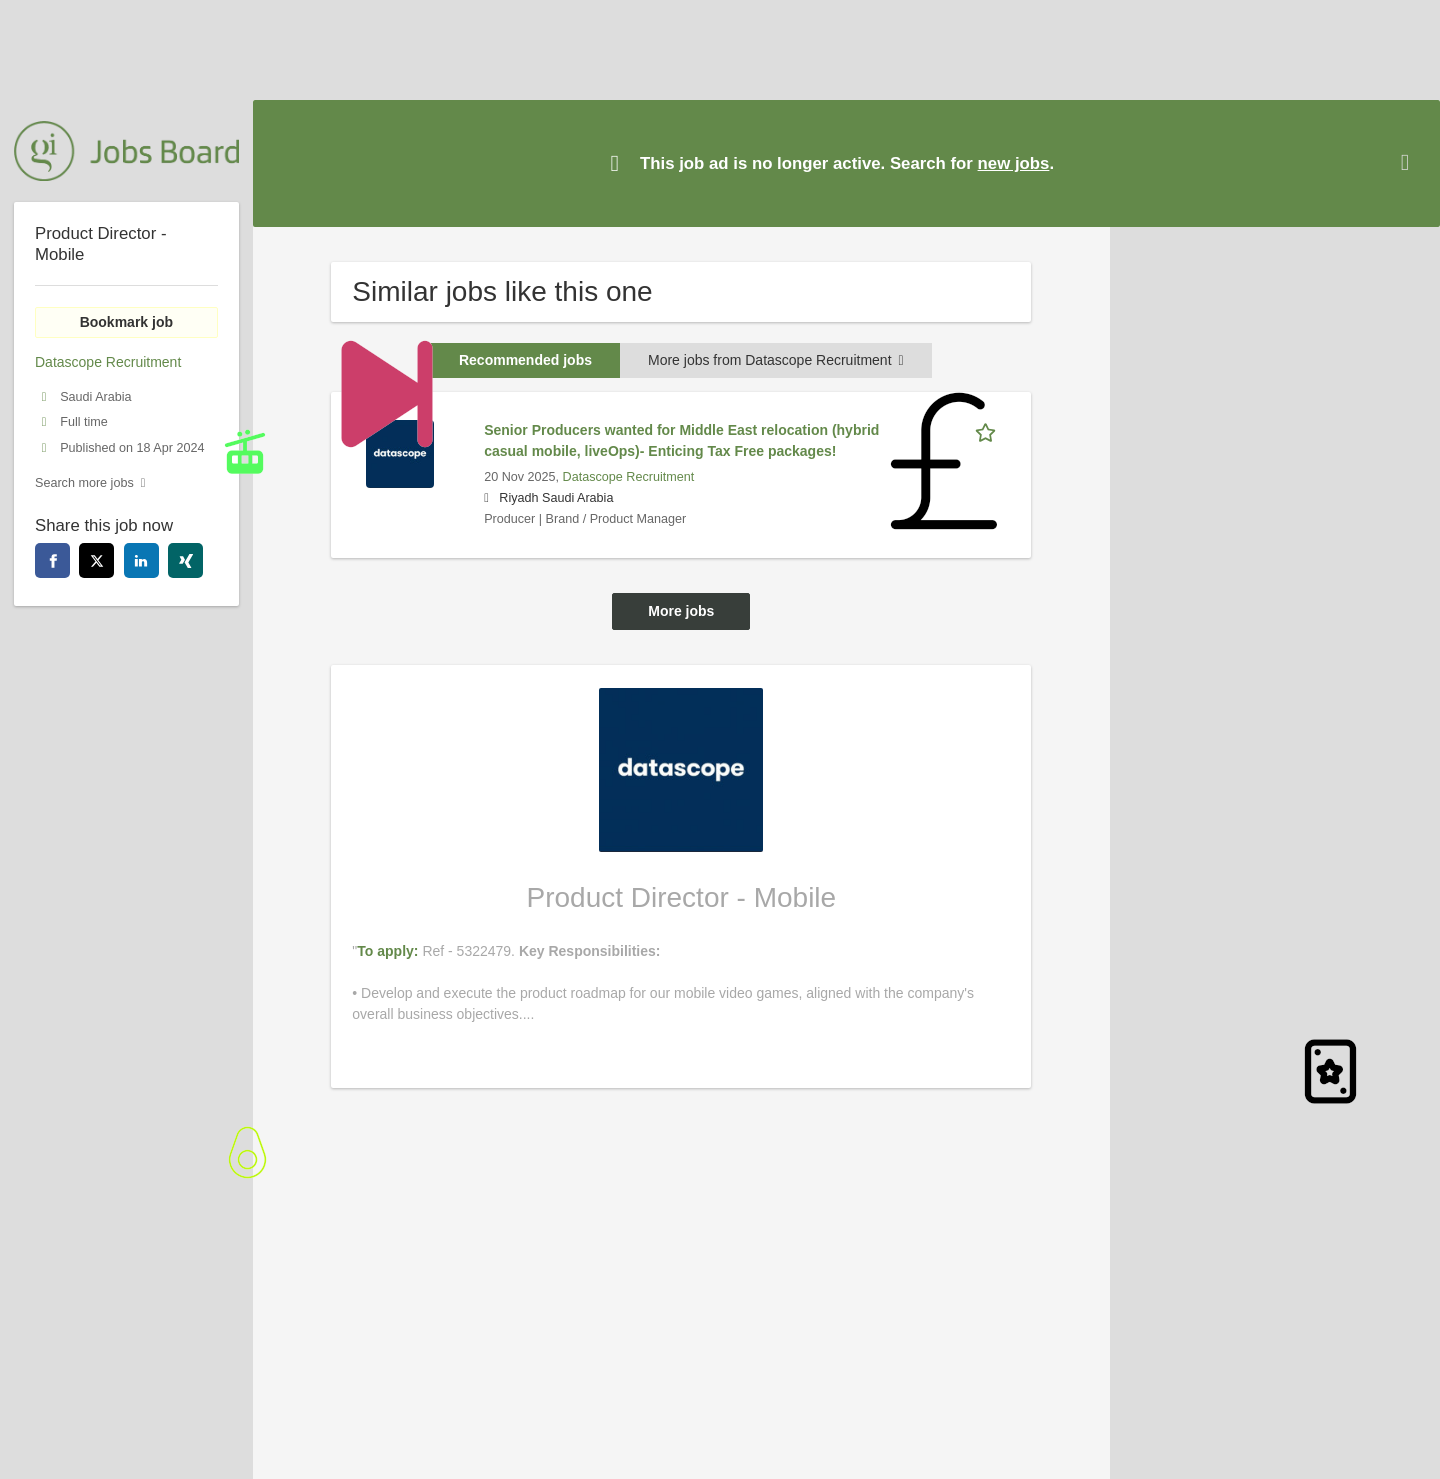  What do you see at coordinates (245, 453) in the screenshot?
I see `access cable car or gondola transit information` at bounding box center [245, 453].